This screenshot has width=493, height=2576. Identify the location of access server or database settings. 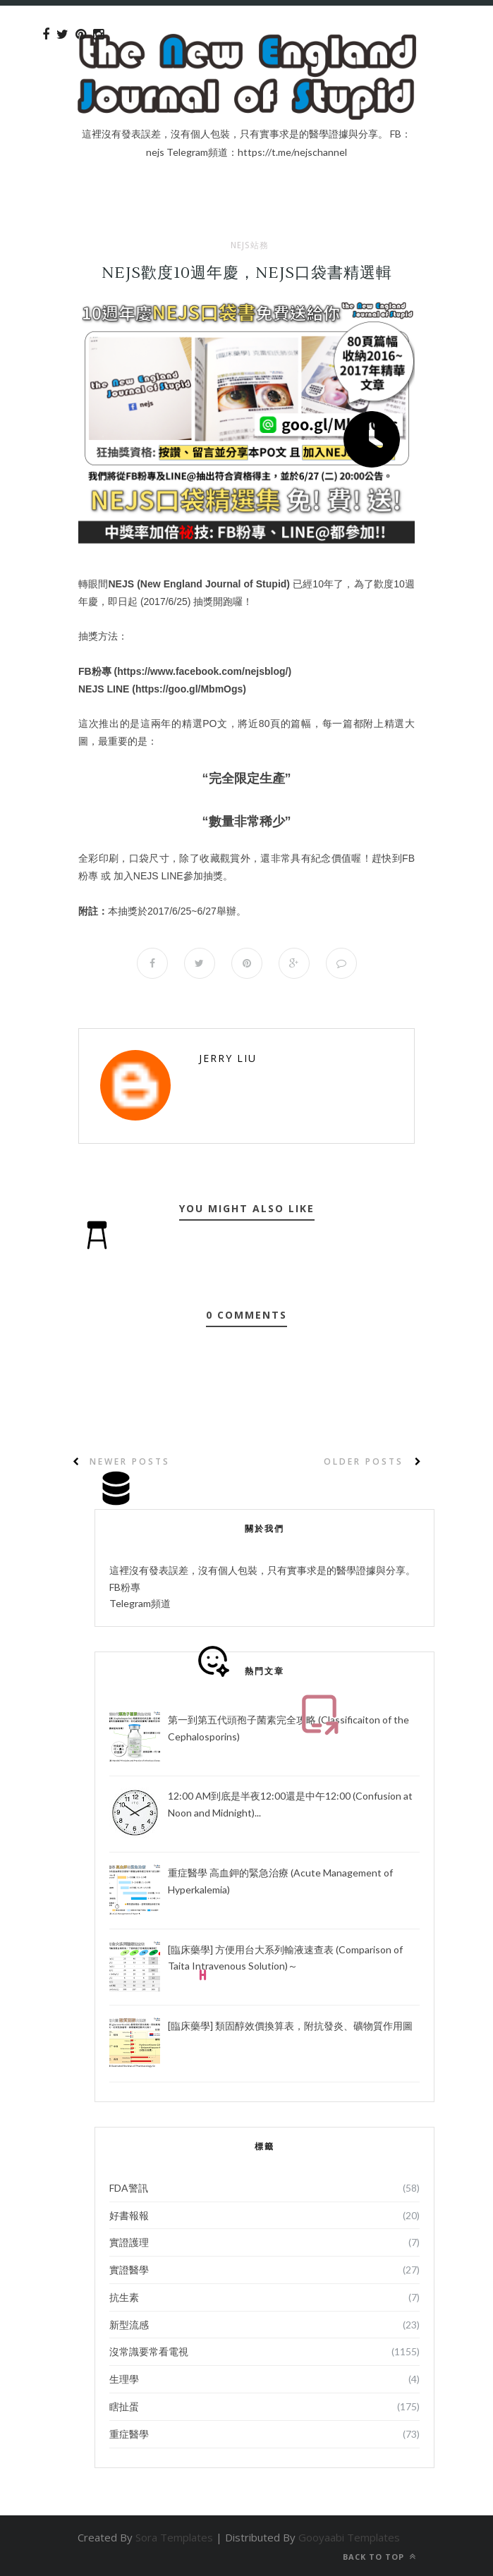
(116, 1488).